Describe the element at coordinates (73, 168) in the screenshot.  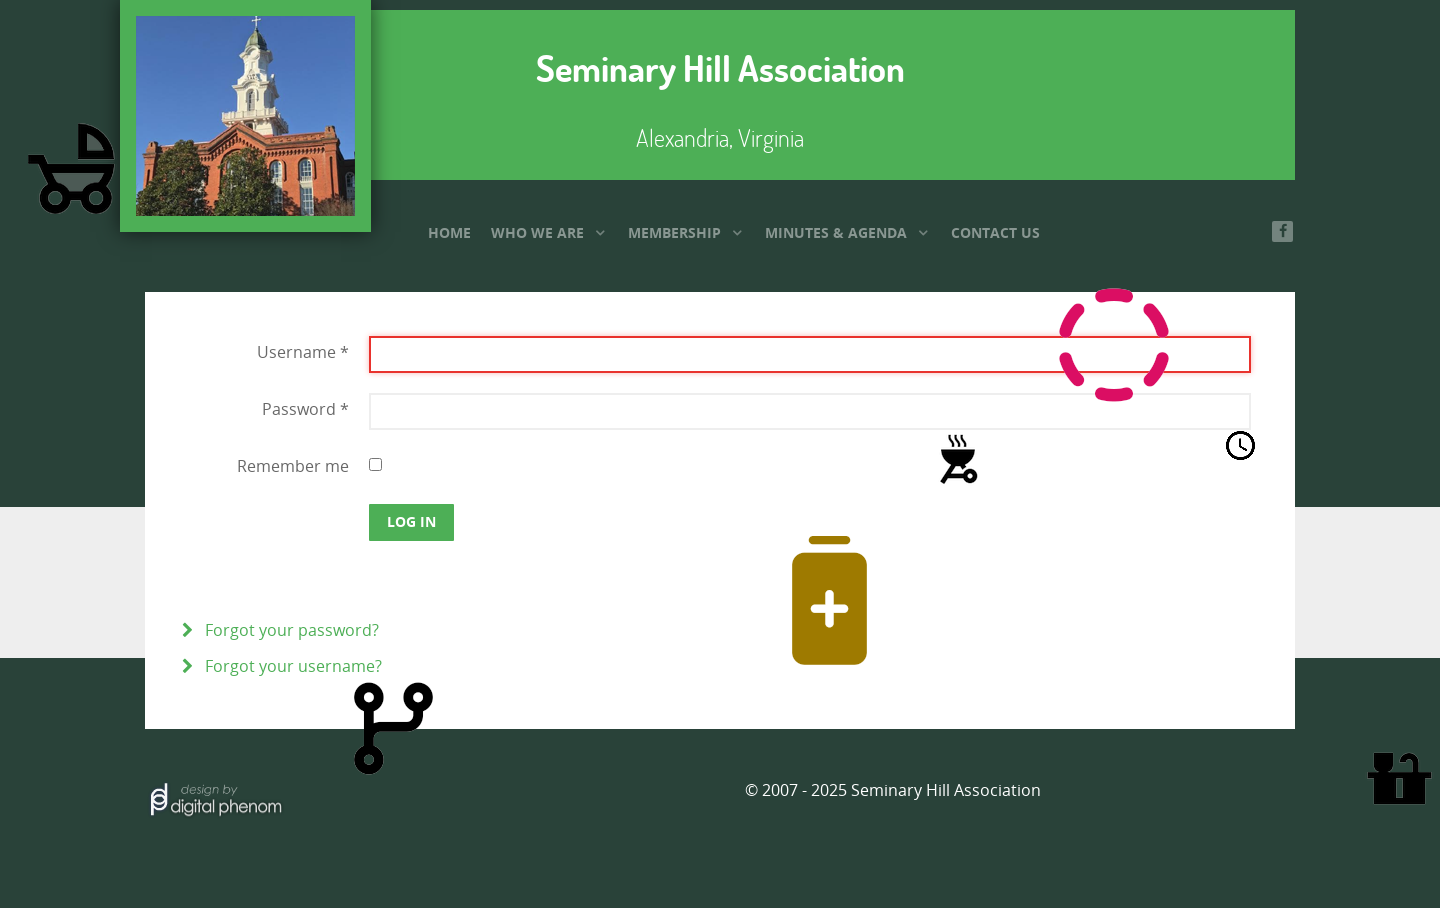
I see `indicates child-friendly or family-friendly location` at that location.